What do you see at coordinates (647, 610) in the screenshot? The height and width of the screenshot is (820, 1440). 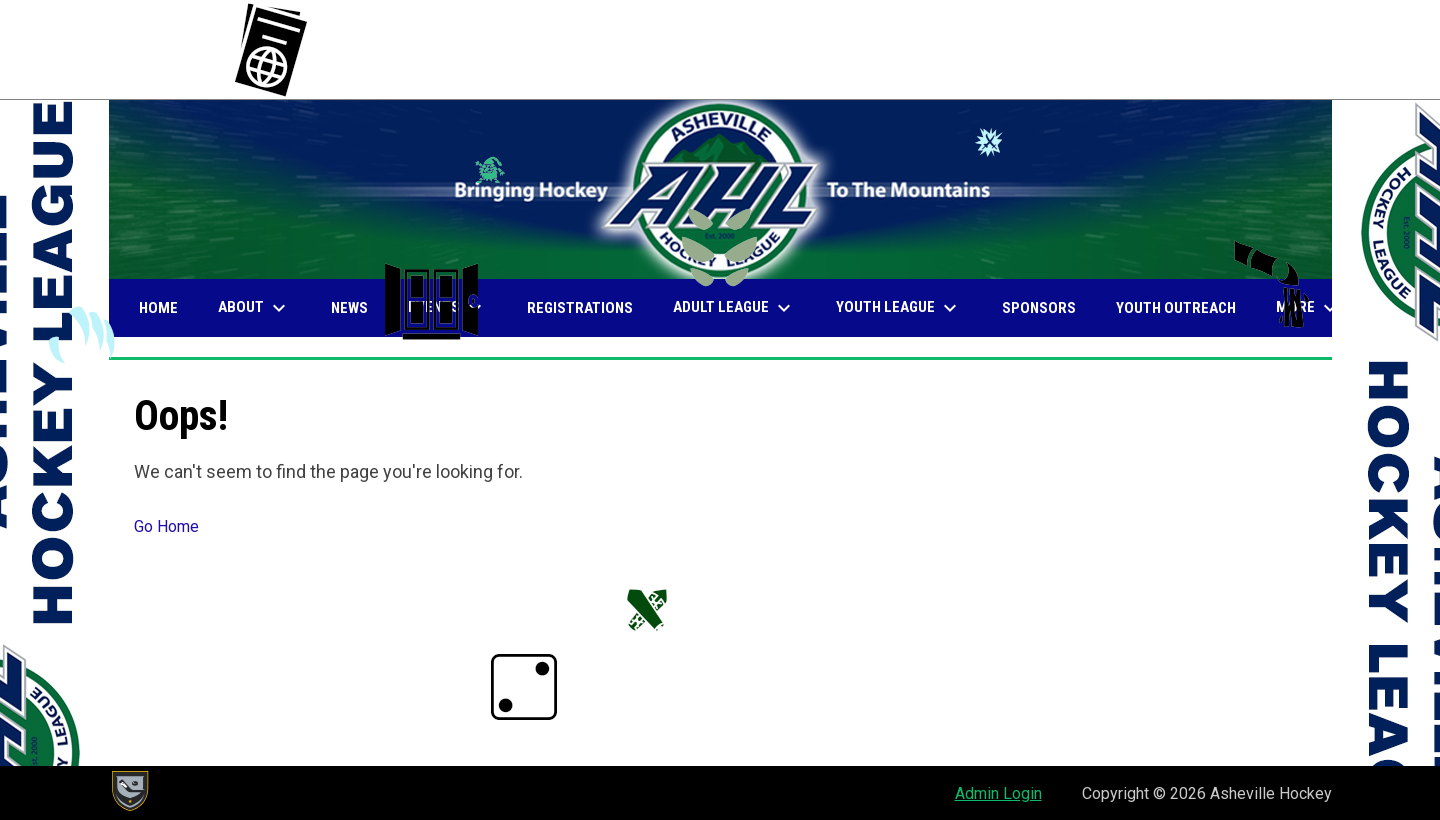 I see `equip arm armor or bracers` at bounding box center [647, 610].